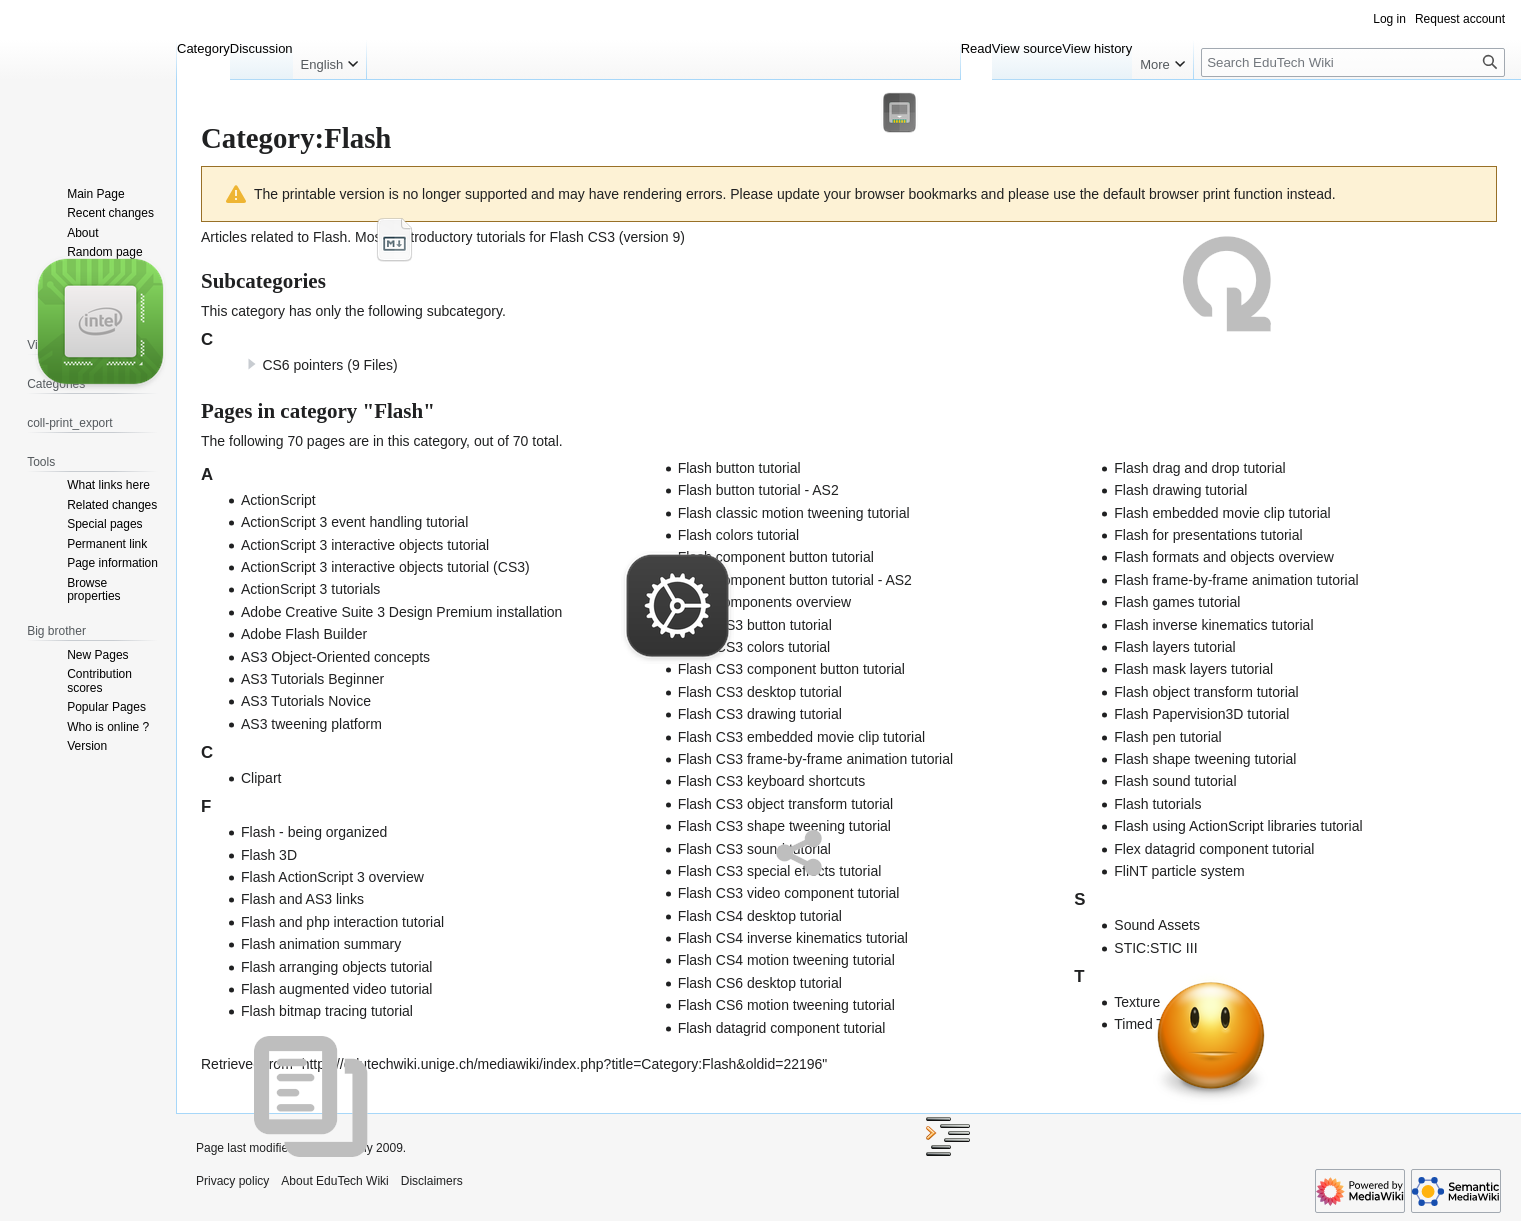 The width and height of the screenshot is (1521, 1221). What do you see at coordinates (1226, 287) in the screenshot?
I see `screen rotation is enabled` at bounding box center [1226, 287].